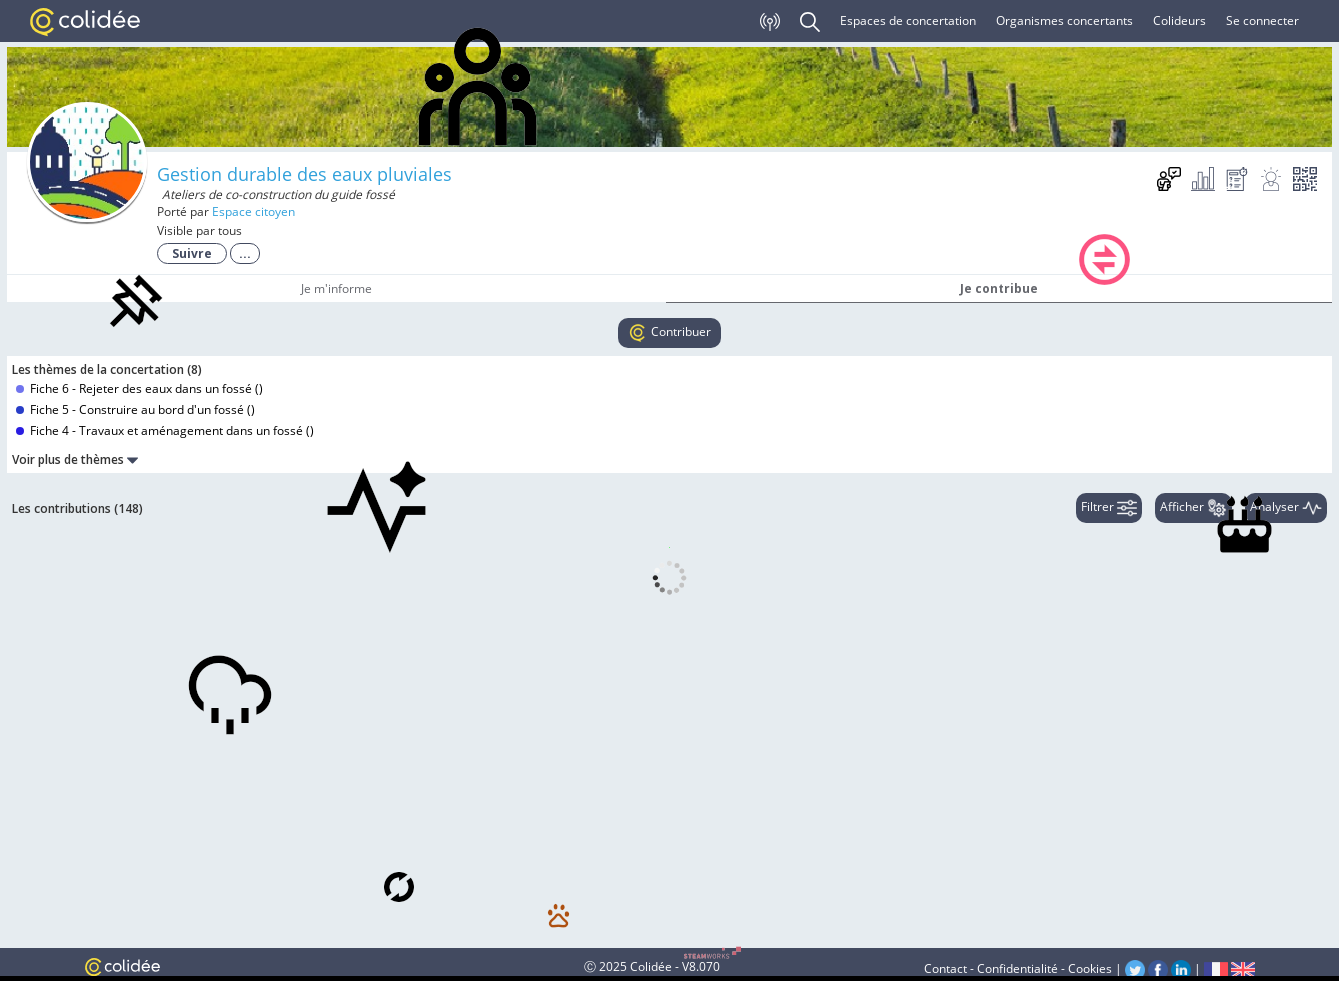 This screenshot has width=1339, height=984. Describe the element at coordinates (1104, 259) in the screenshot. I see `exchange or convert currency` at that location.